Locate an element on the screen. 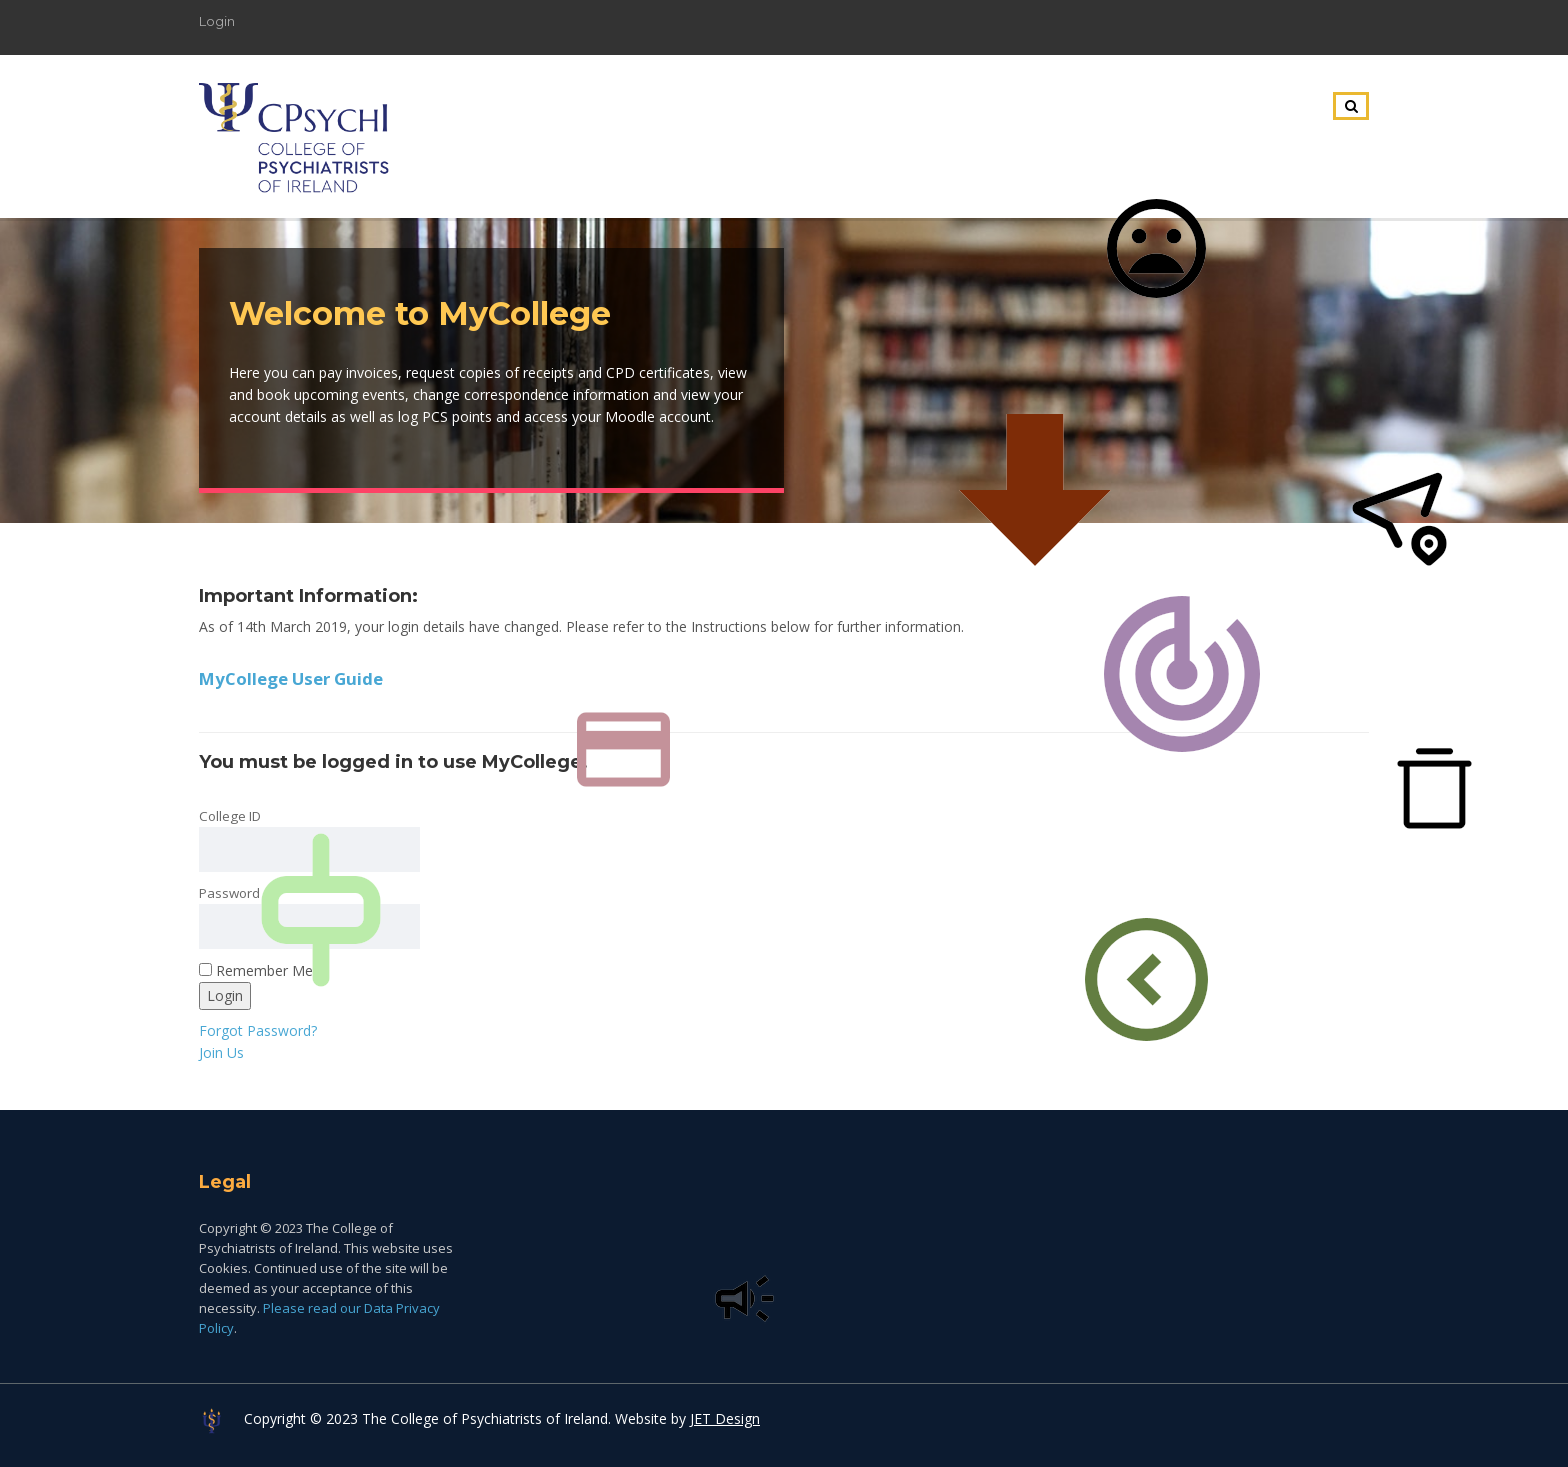  indicate a negative reaction or feedback is located at coordinates (1156, 248).